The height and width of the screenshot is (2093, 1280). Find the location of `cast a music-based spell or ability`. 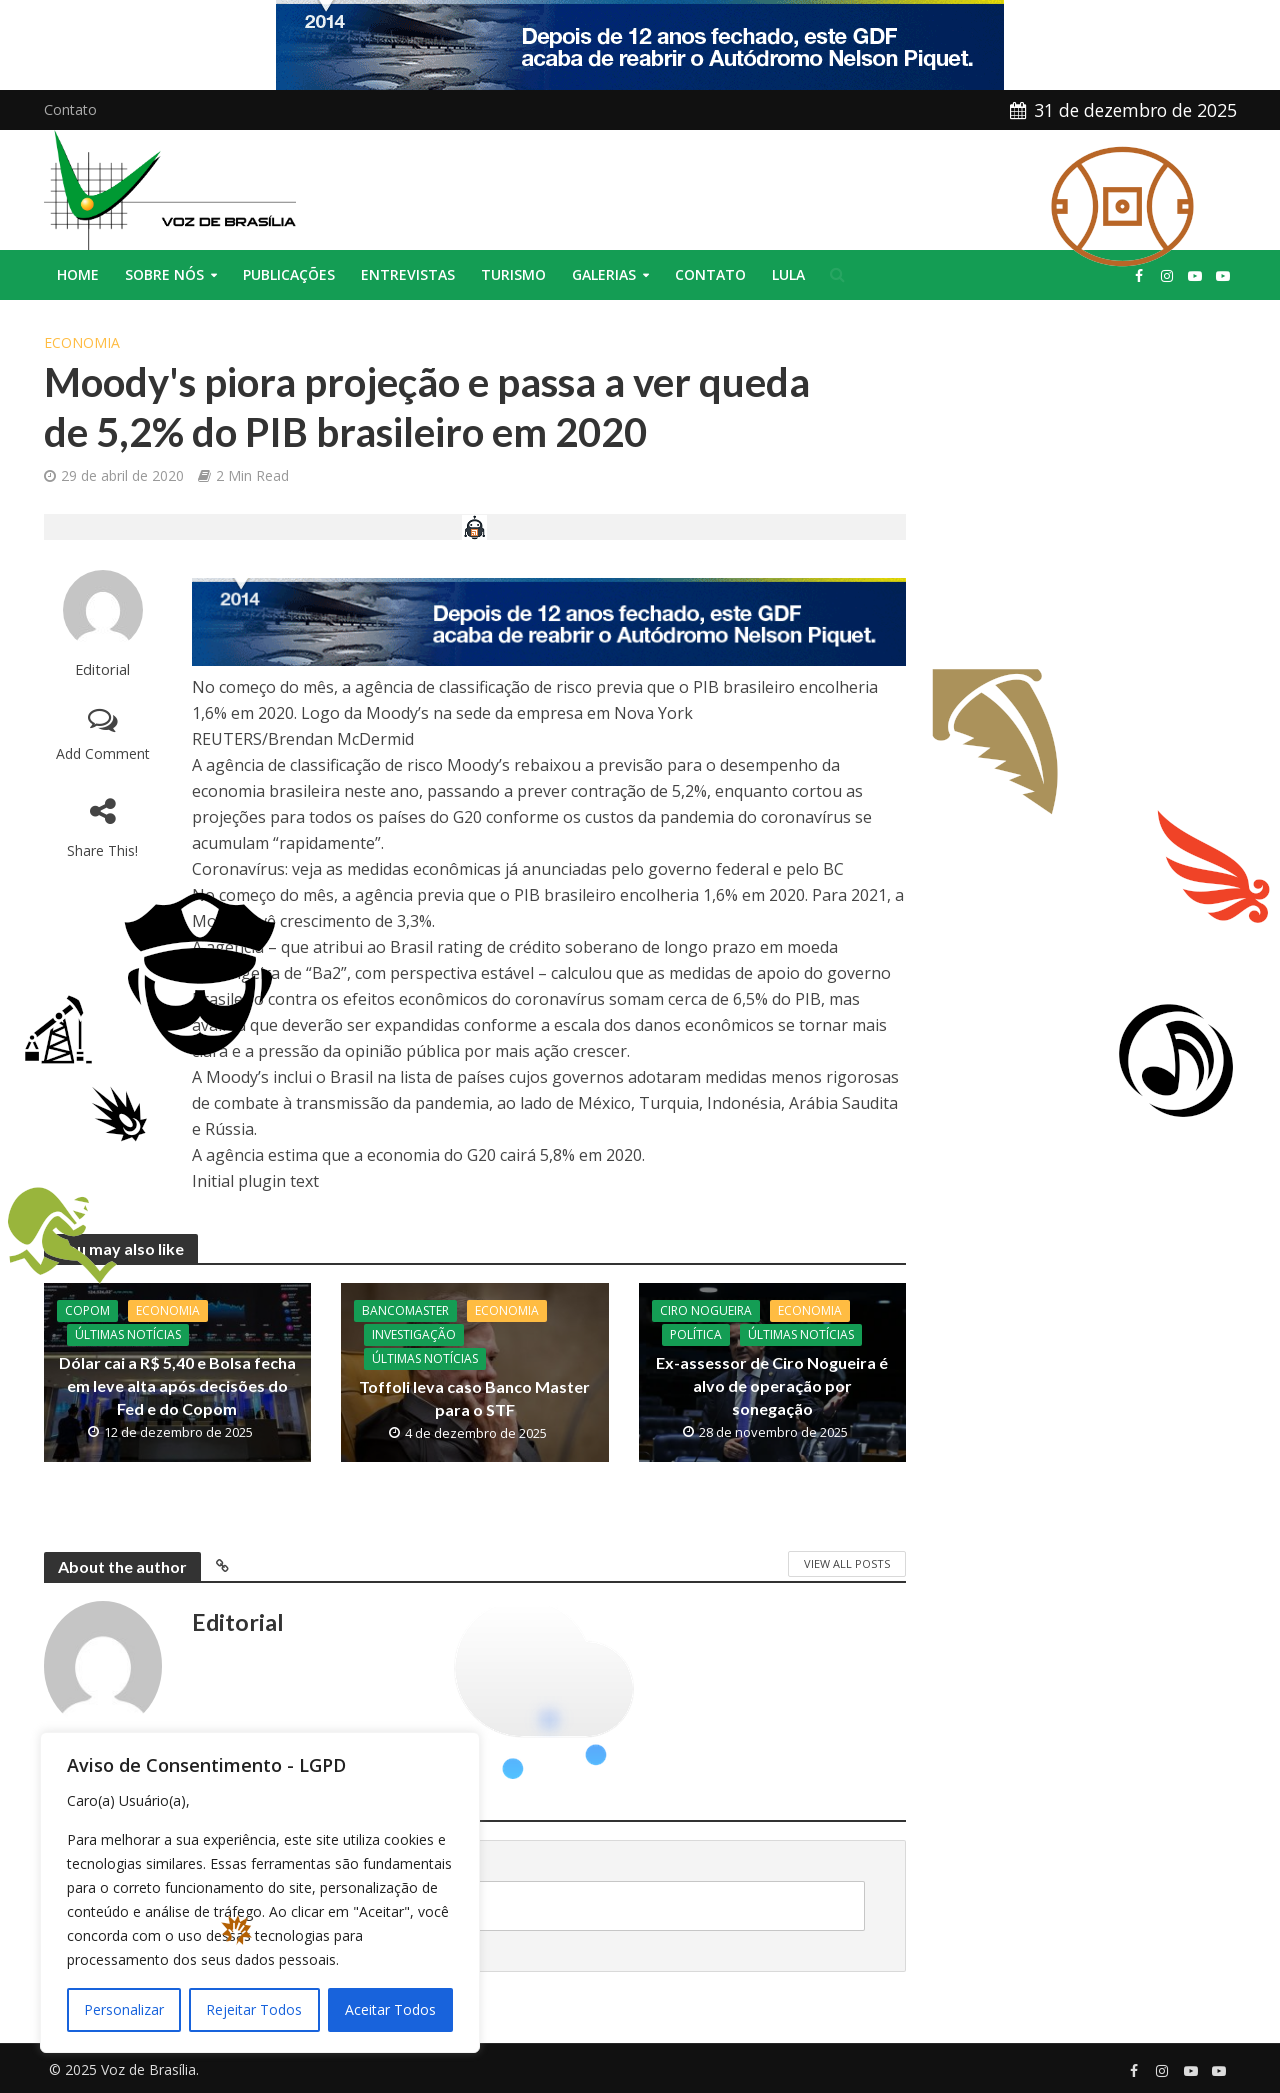

cast a music-based spell or ability is located at coordinates (1176, 1061).